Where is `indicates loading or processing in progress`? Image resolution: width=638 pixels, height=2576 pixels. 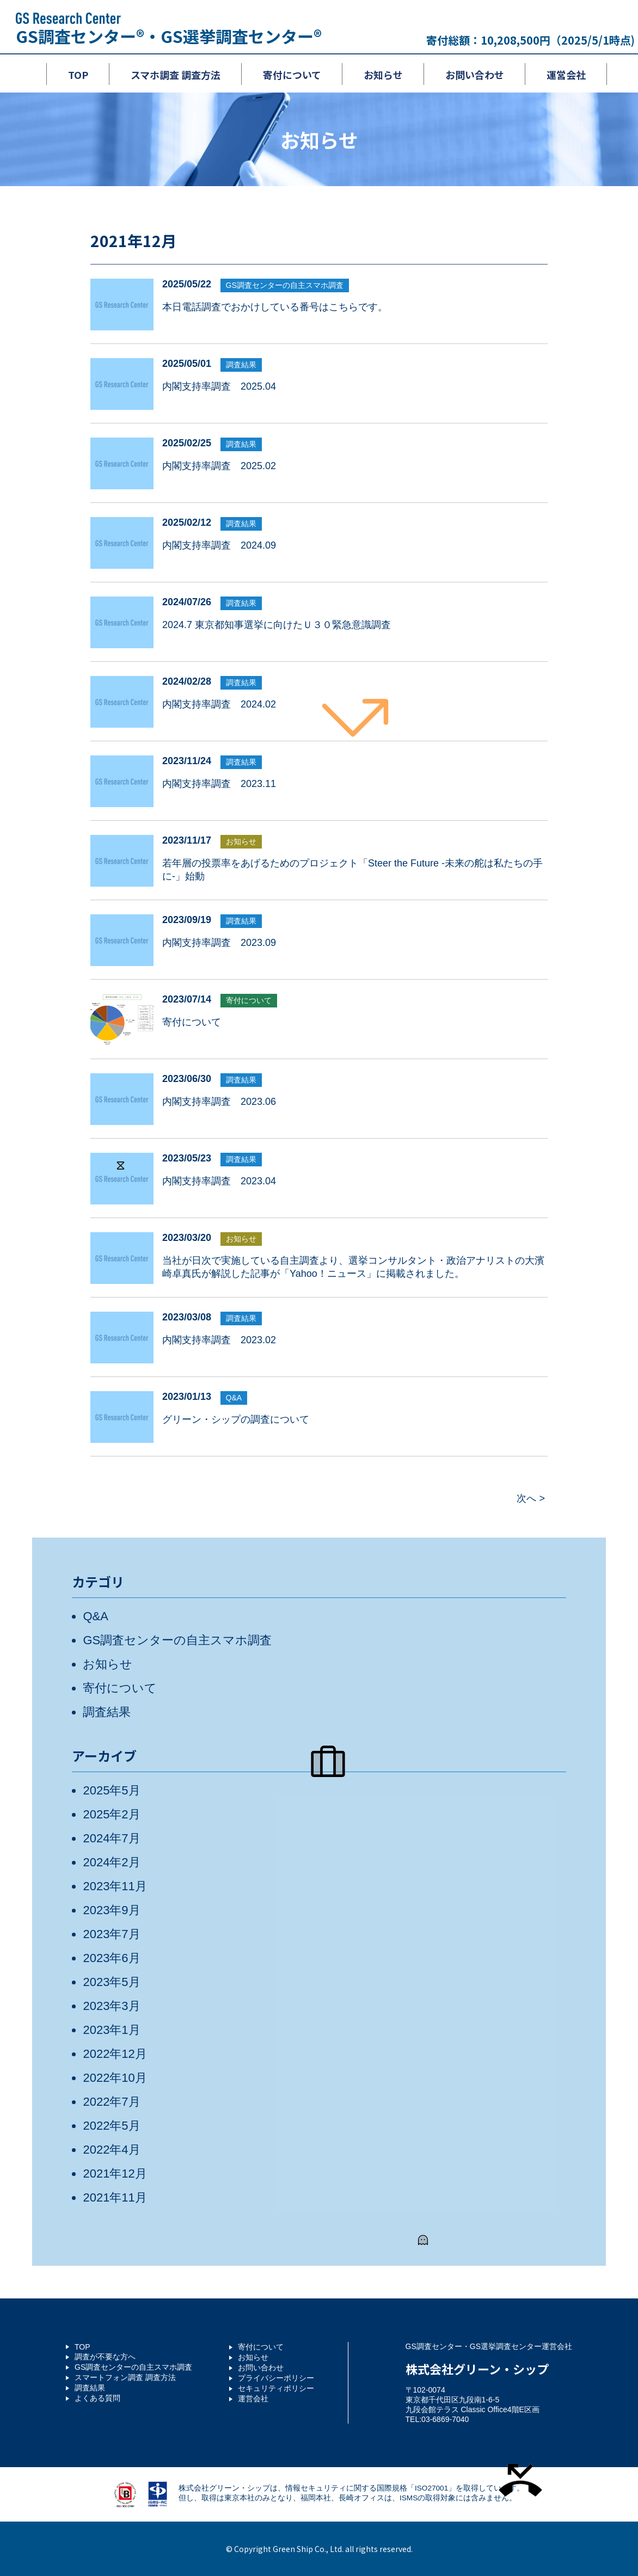 indicates loading or processing in progress is located at coordinates (120, 1165).